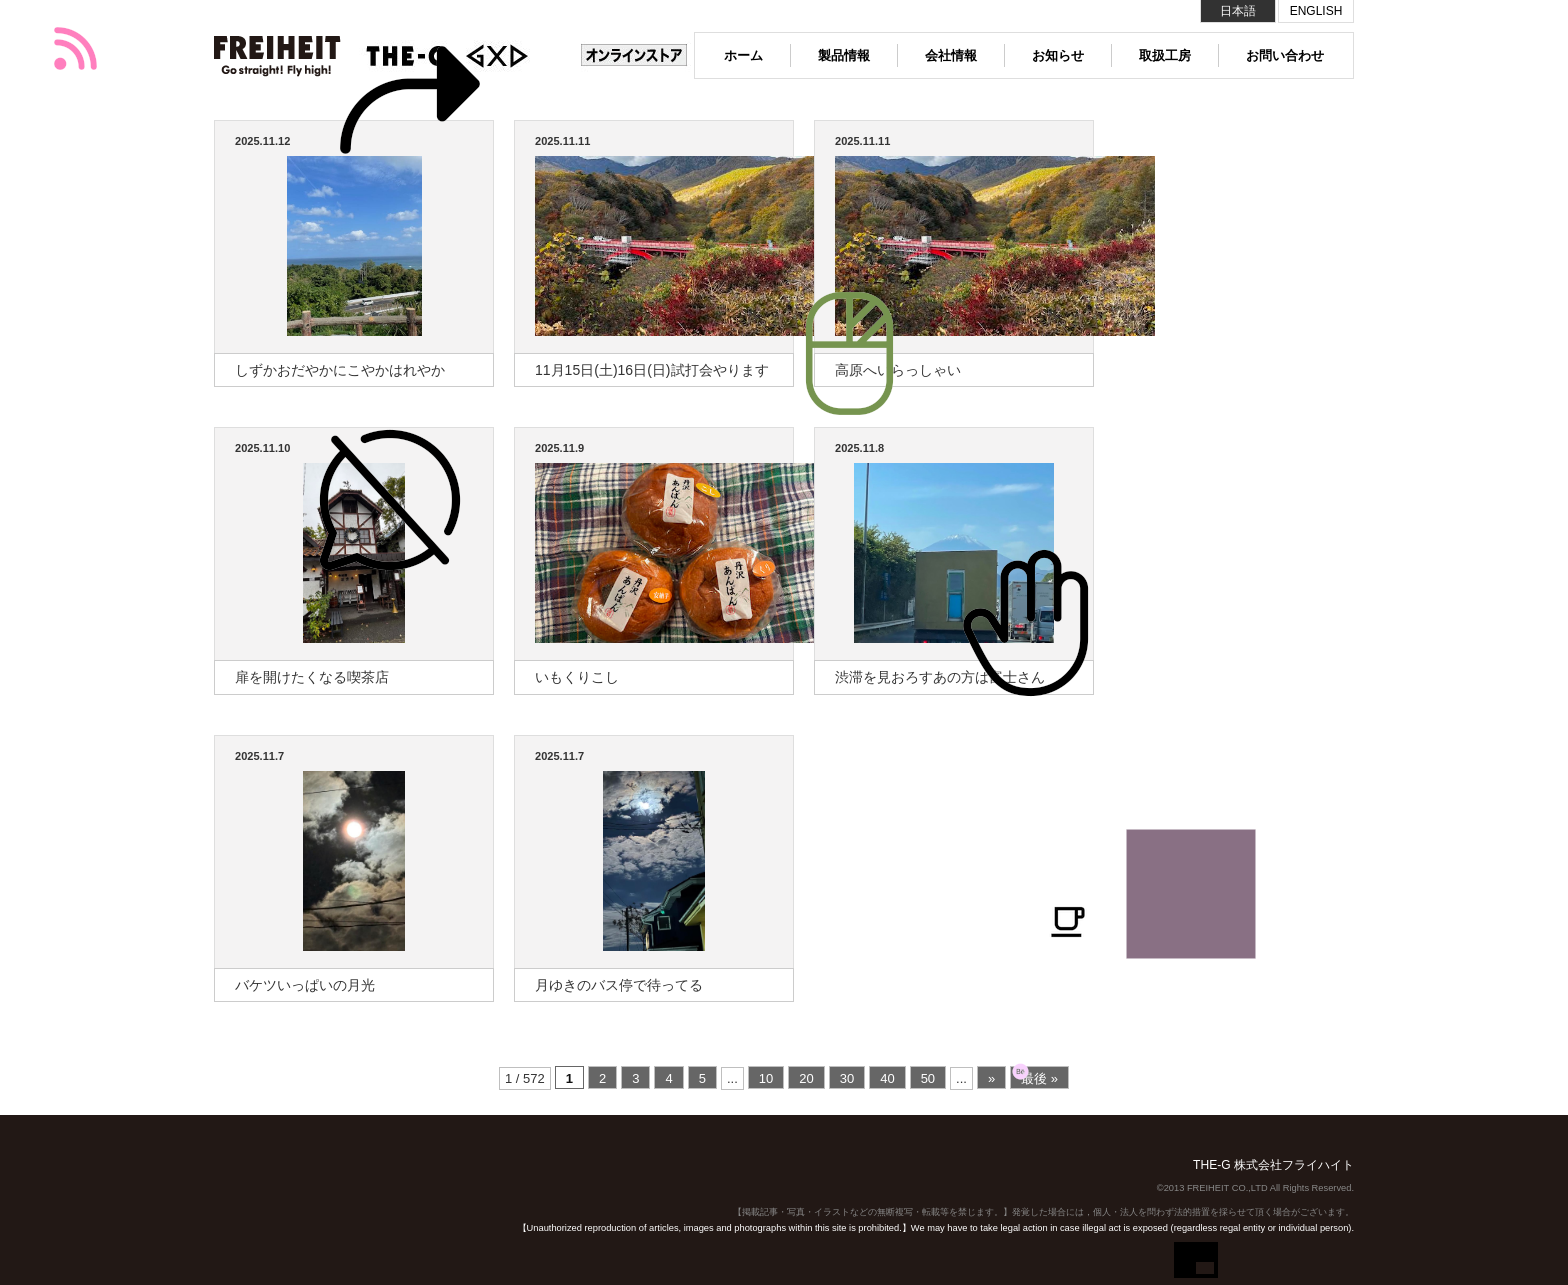 The image size is (1568, 1285). Describe the element at coordinates (390, 500) in the screenshot. I see `mute or disable chat notifications` at that location.